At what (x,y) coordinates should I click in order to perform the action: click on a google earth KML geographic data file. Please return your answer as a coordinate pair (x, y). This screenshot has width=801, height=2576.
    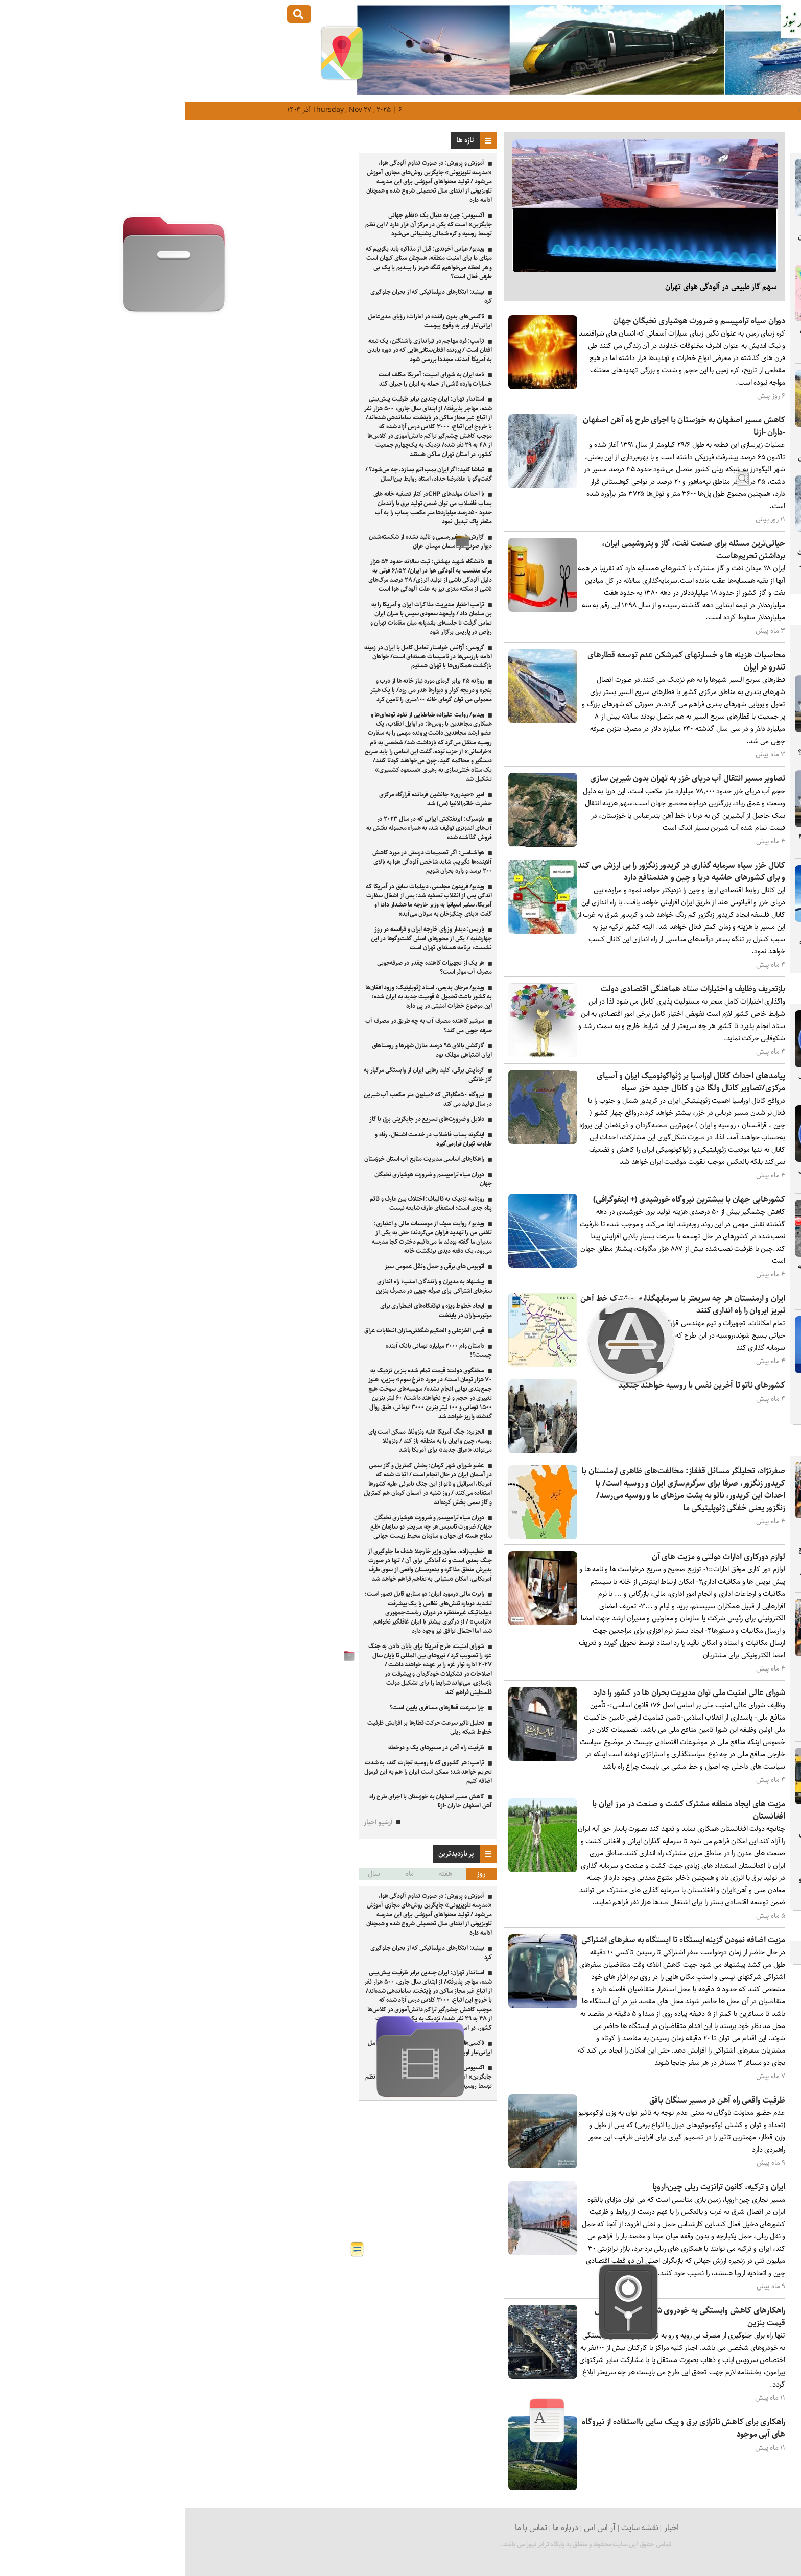
    Looking at the image, I should click on (342, 53).